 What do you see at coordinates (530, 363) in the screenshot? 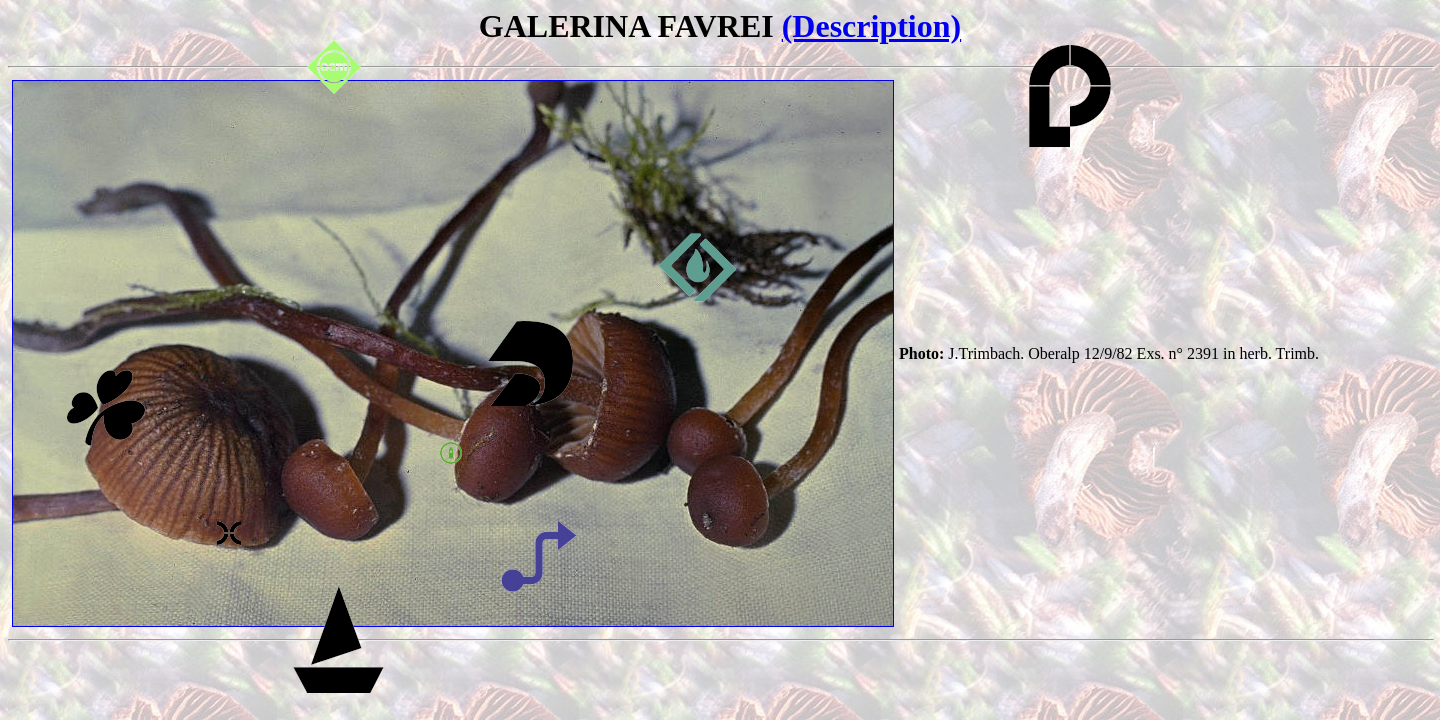
I see `open deepnote collaborative notebook` at bounding box center [530, 363].